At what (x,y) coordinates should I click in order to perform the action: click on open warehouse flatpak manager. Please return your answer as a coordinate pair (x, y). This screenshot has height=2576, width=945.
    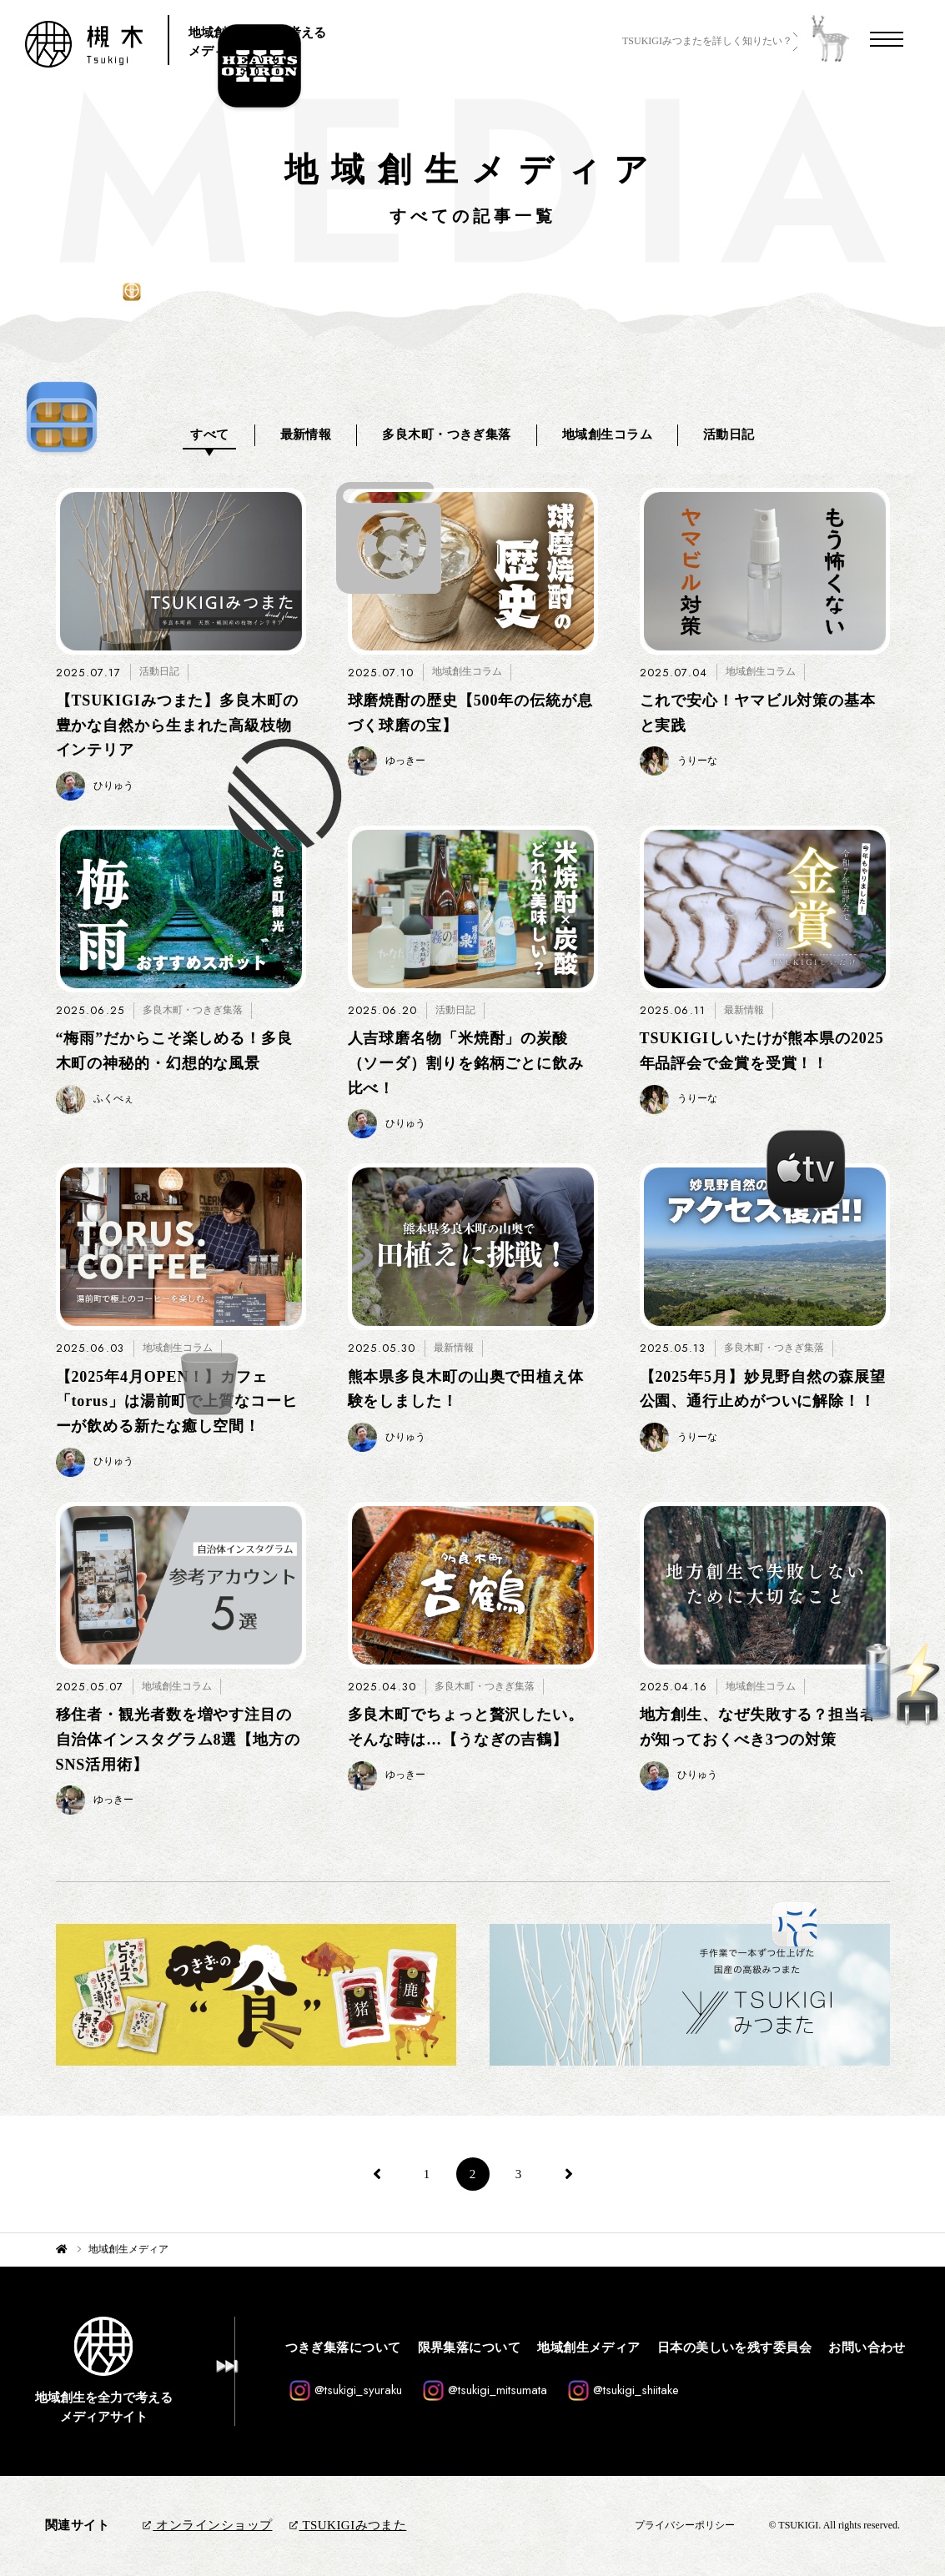
    Looking at the image, I should click on (62, 417).